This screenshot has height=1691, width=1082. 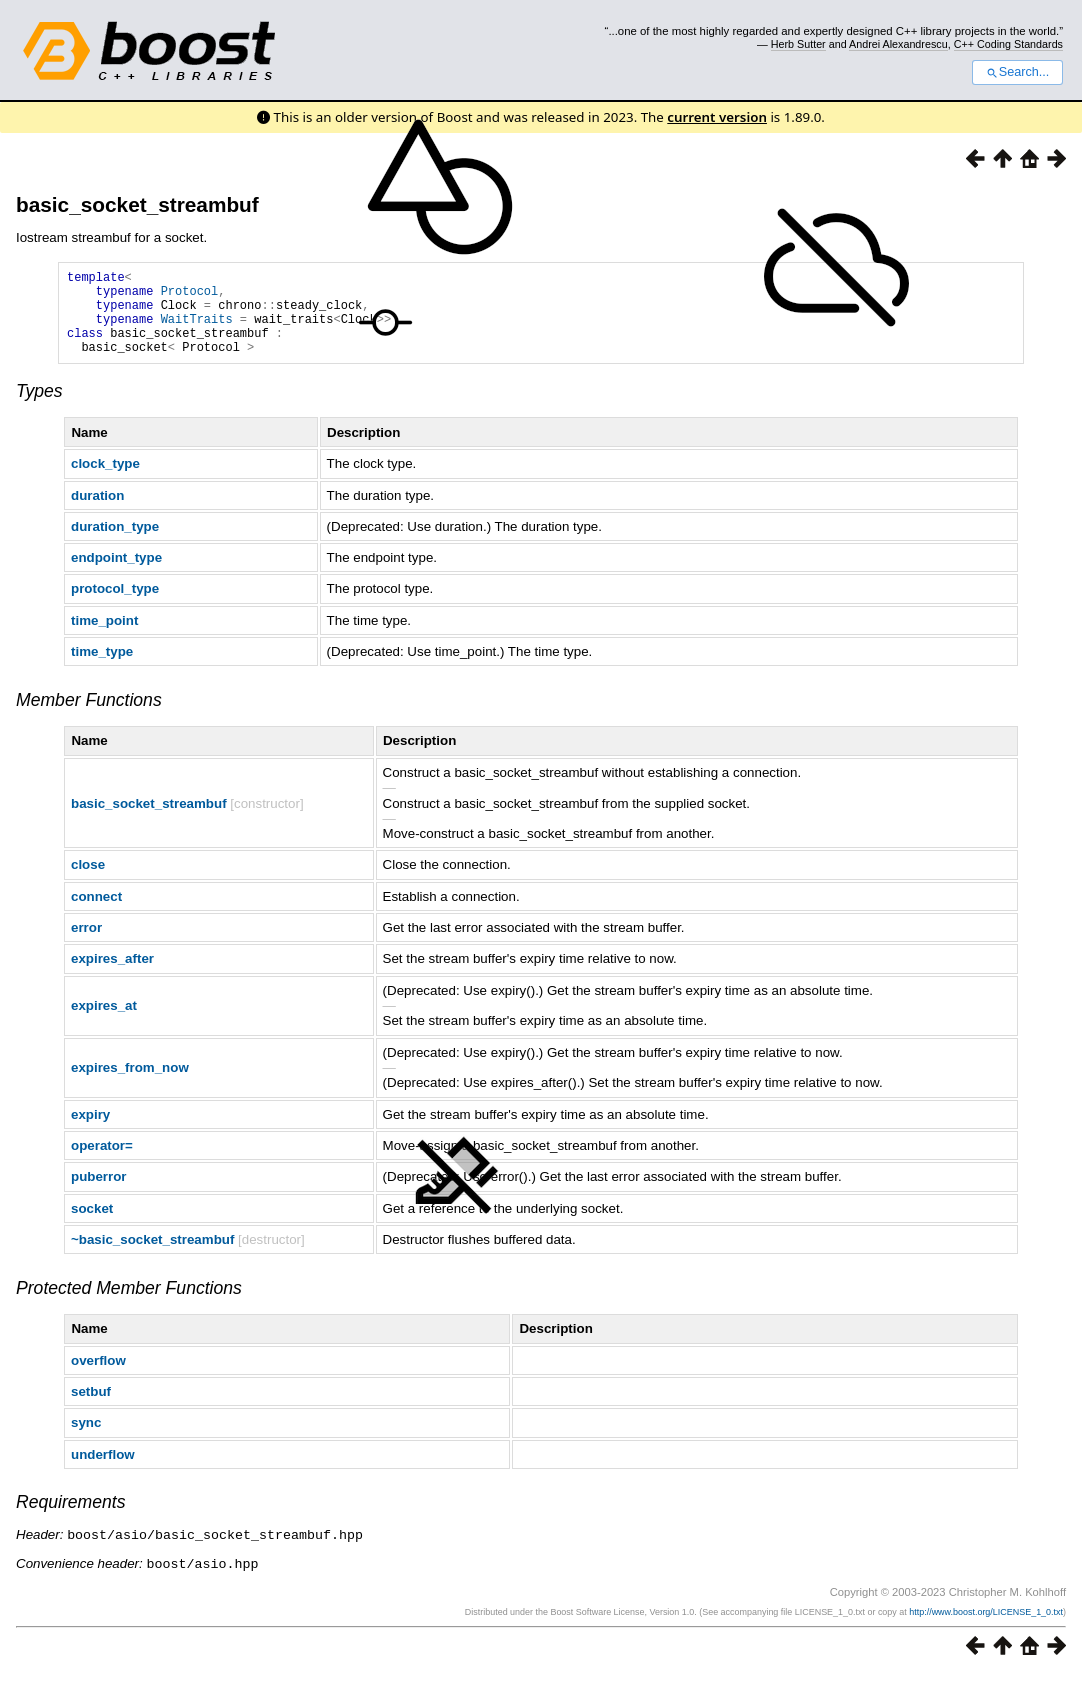 I want to click on indicates a restricted area where stepping is prohibited, so click(x=457, y=1174).